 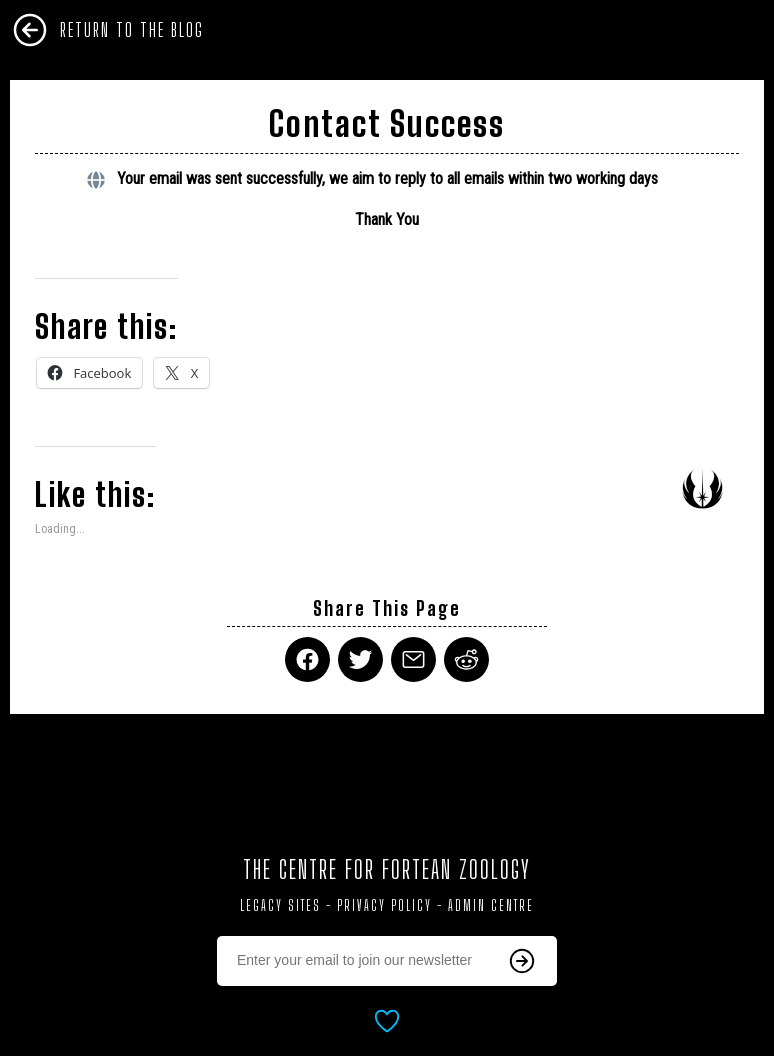 I want to click on access global or international settings, so click(x=96, y=180).